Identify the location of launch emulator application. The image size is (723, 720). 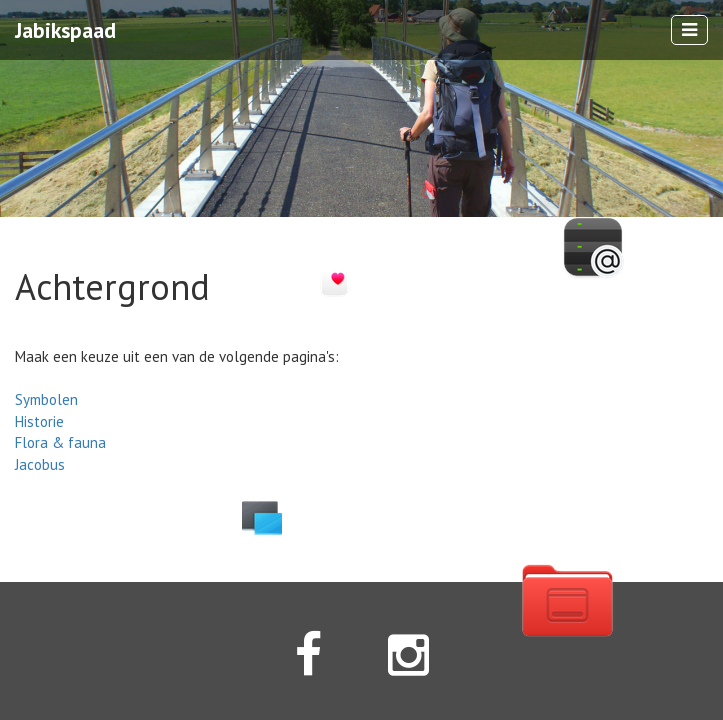
(262, 518).